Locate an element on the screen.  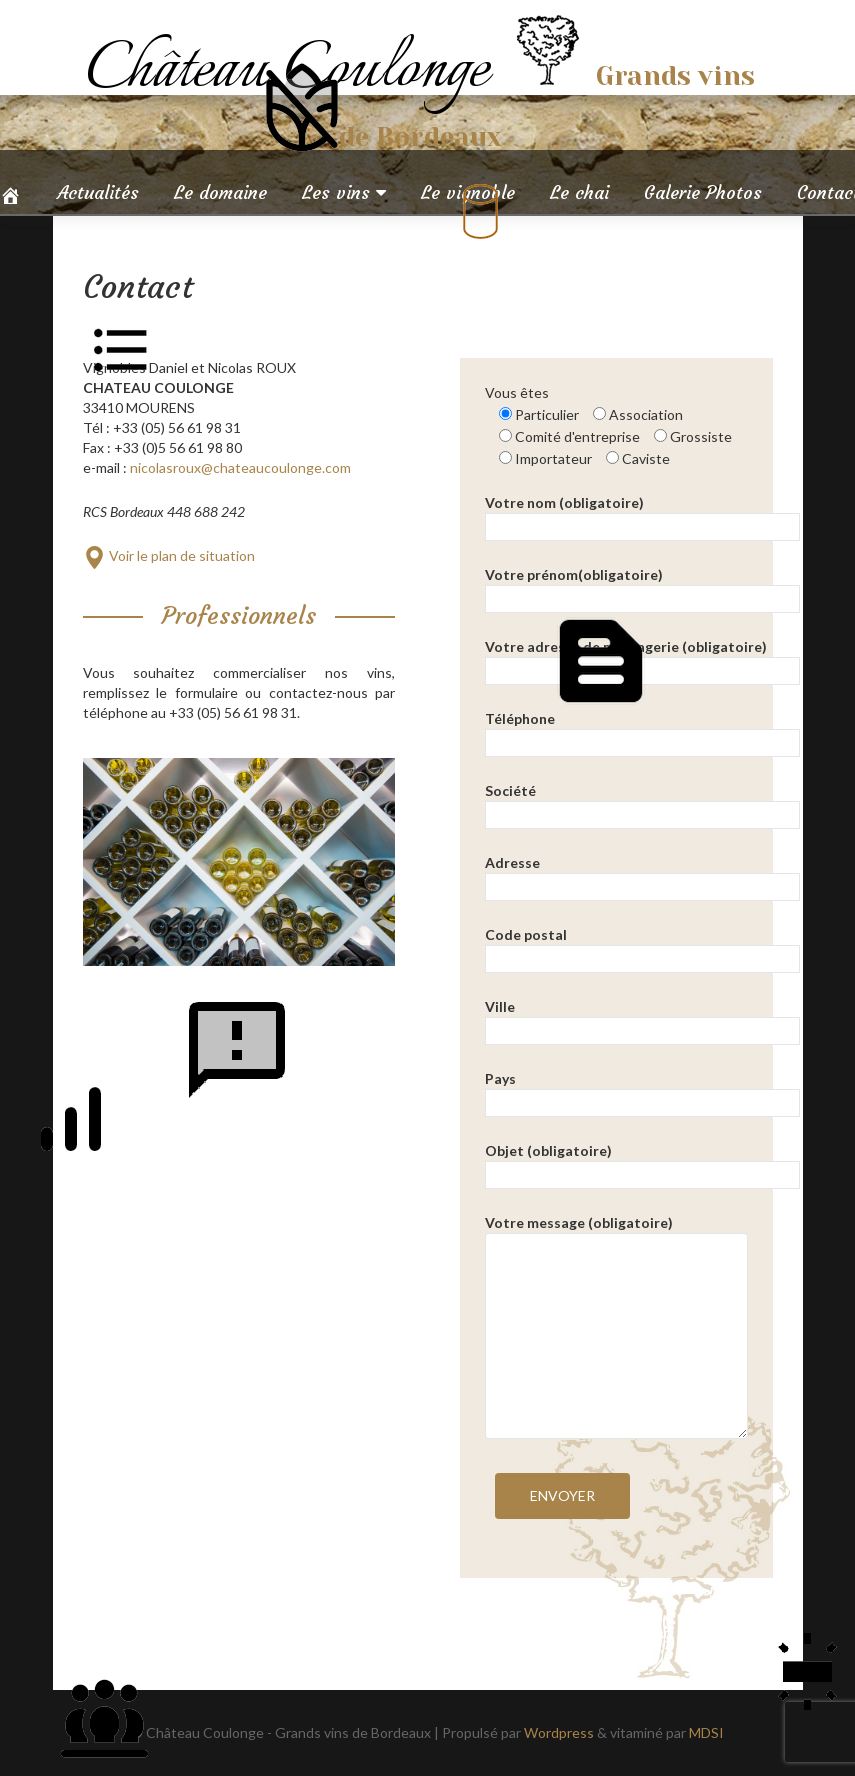
view items in a bulleted list format is located at coordinates (121, 350).